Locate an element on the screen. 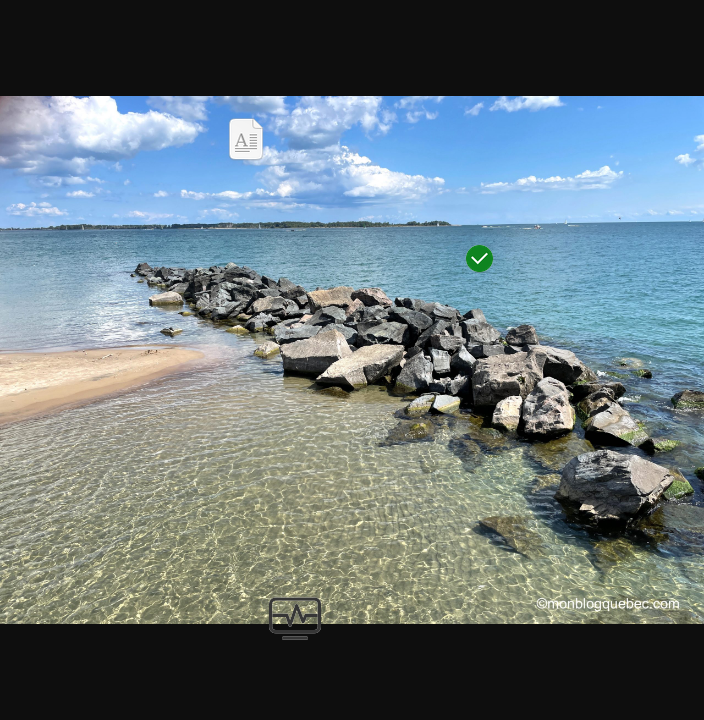 The height and width of the screenshot is (720, 704). access device diagnostics and system health is located at coordinates (295, 617).